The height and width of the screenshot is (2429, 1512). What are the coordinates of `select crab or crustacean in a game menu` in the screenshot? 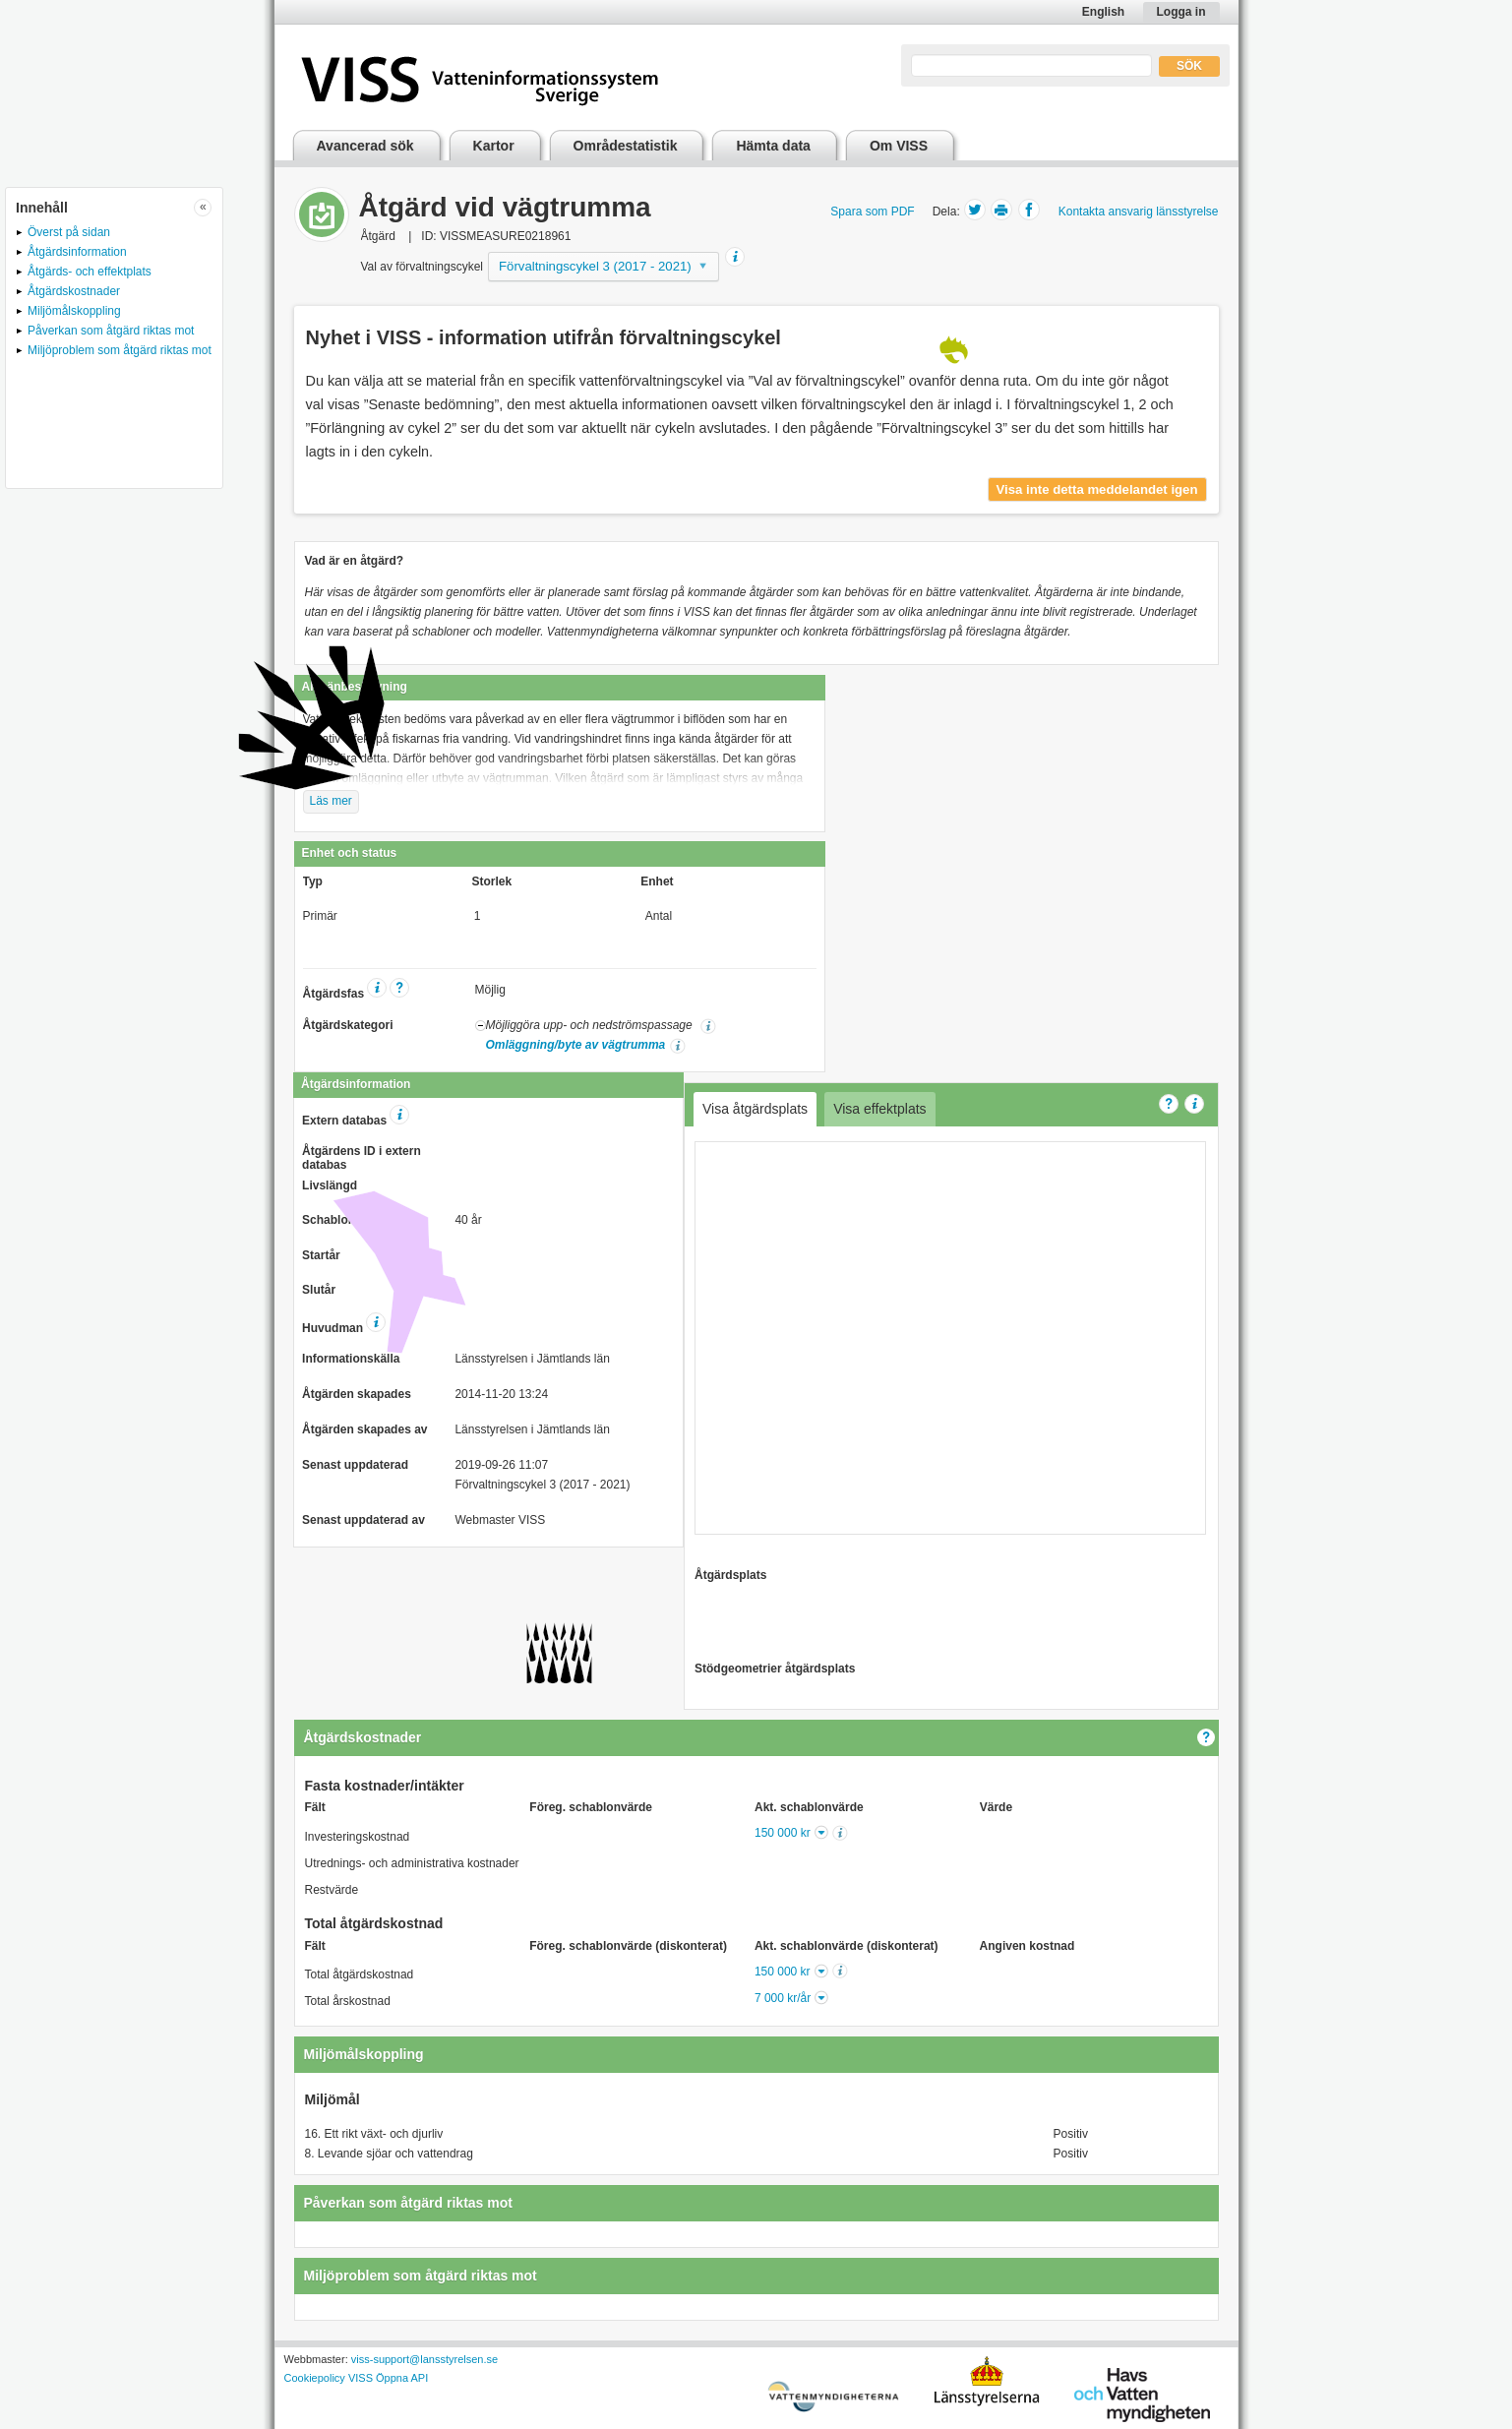 It's located at (953, 349).